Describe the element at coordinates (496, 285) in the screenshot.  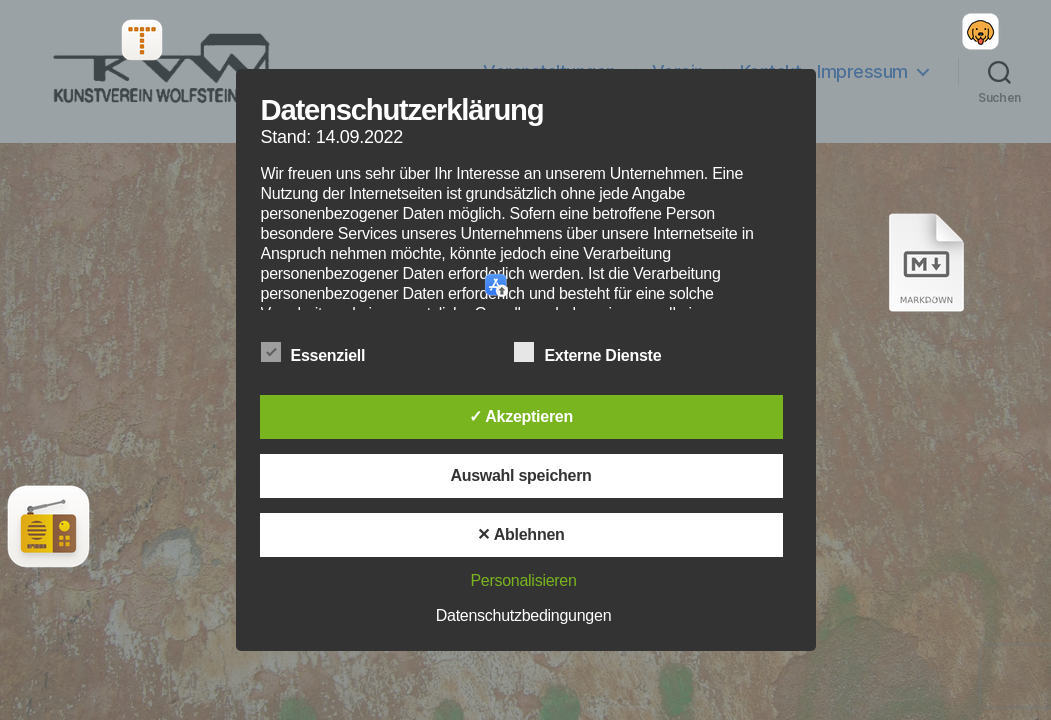
I see `check for available software updates` at that location.